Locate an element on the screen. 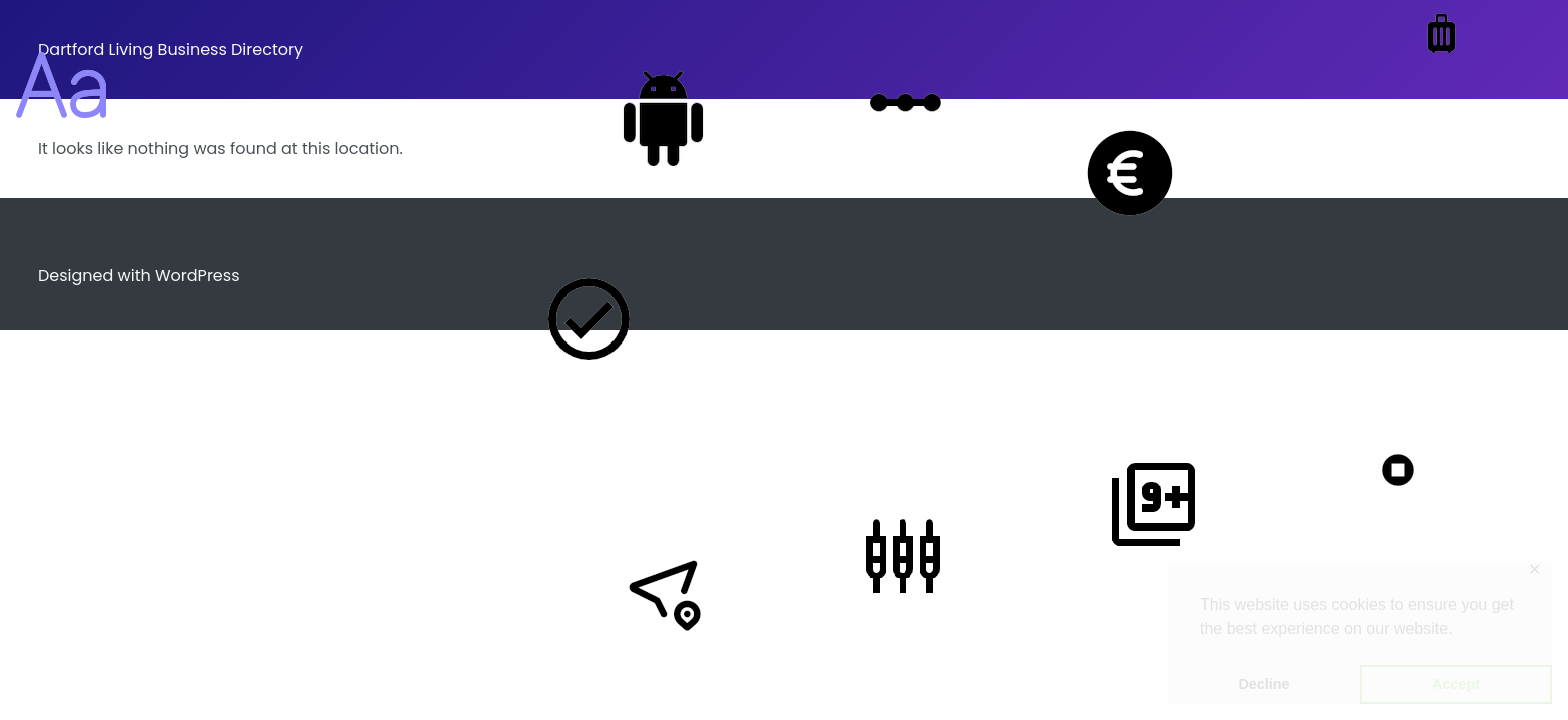  access travel or trip information is located at coordinates (1441, 33).